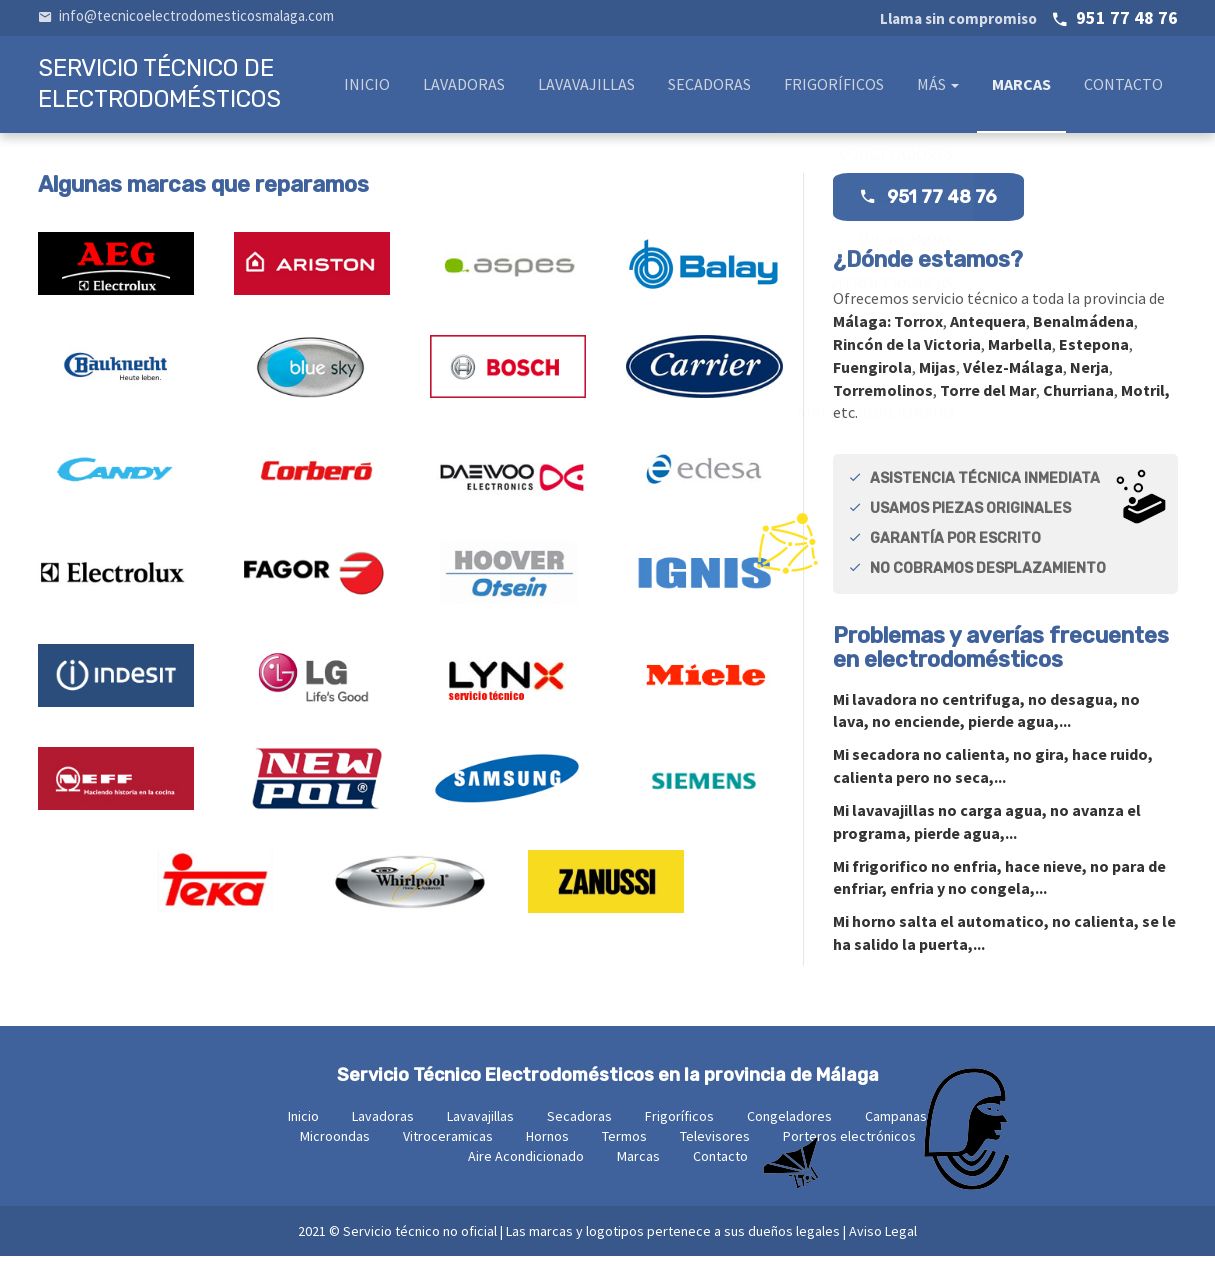 The width and height of the screenshot is (1215, 1271). I want to click on access hang gliding or paragliding activities, so click(791, 1163).